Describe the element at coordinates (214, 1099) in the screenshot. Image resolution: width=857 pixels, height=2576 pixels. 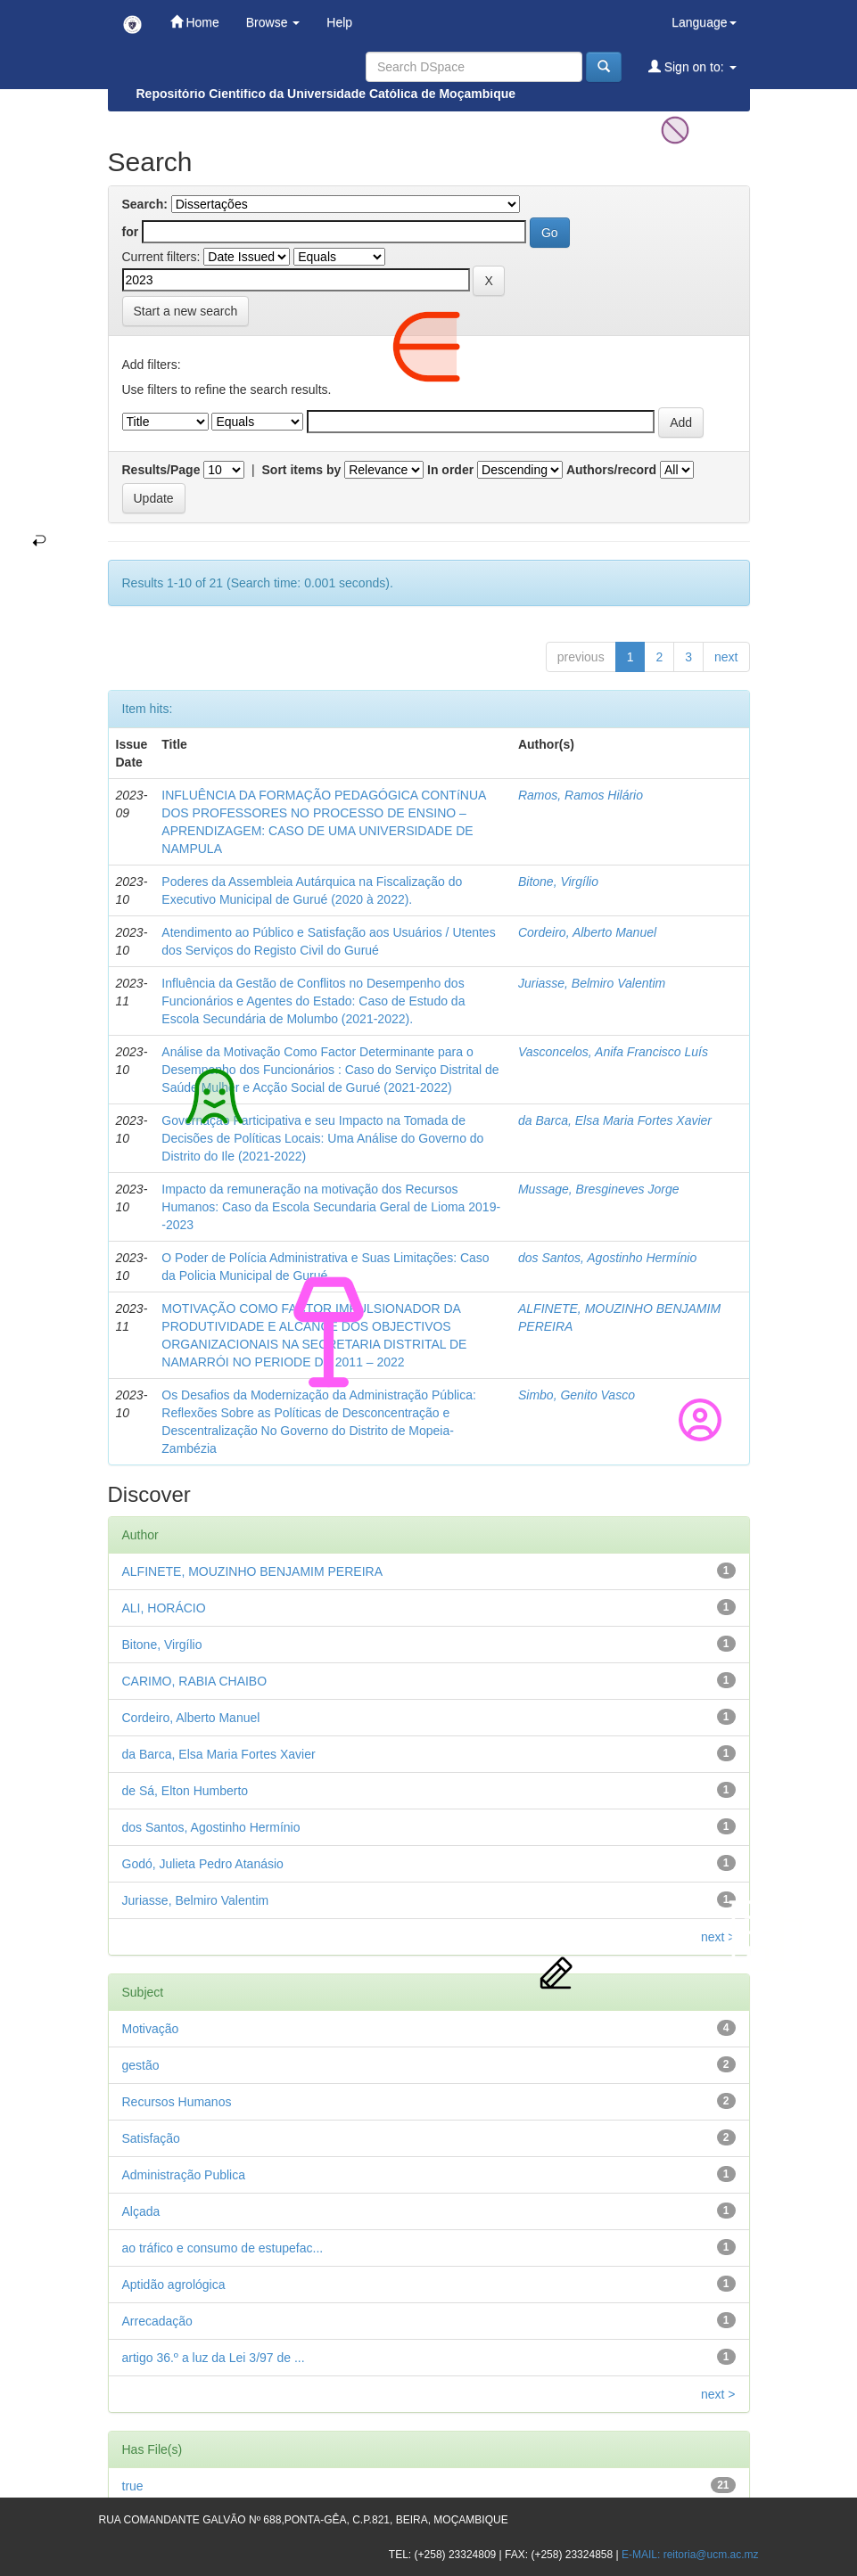
I see `linux operating system logo` at that location.